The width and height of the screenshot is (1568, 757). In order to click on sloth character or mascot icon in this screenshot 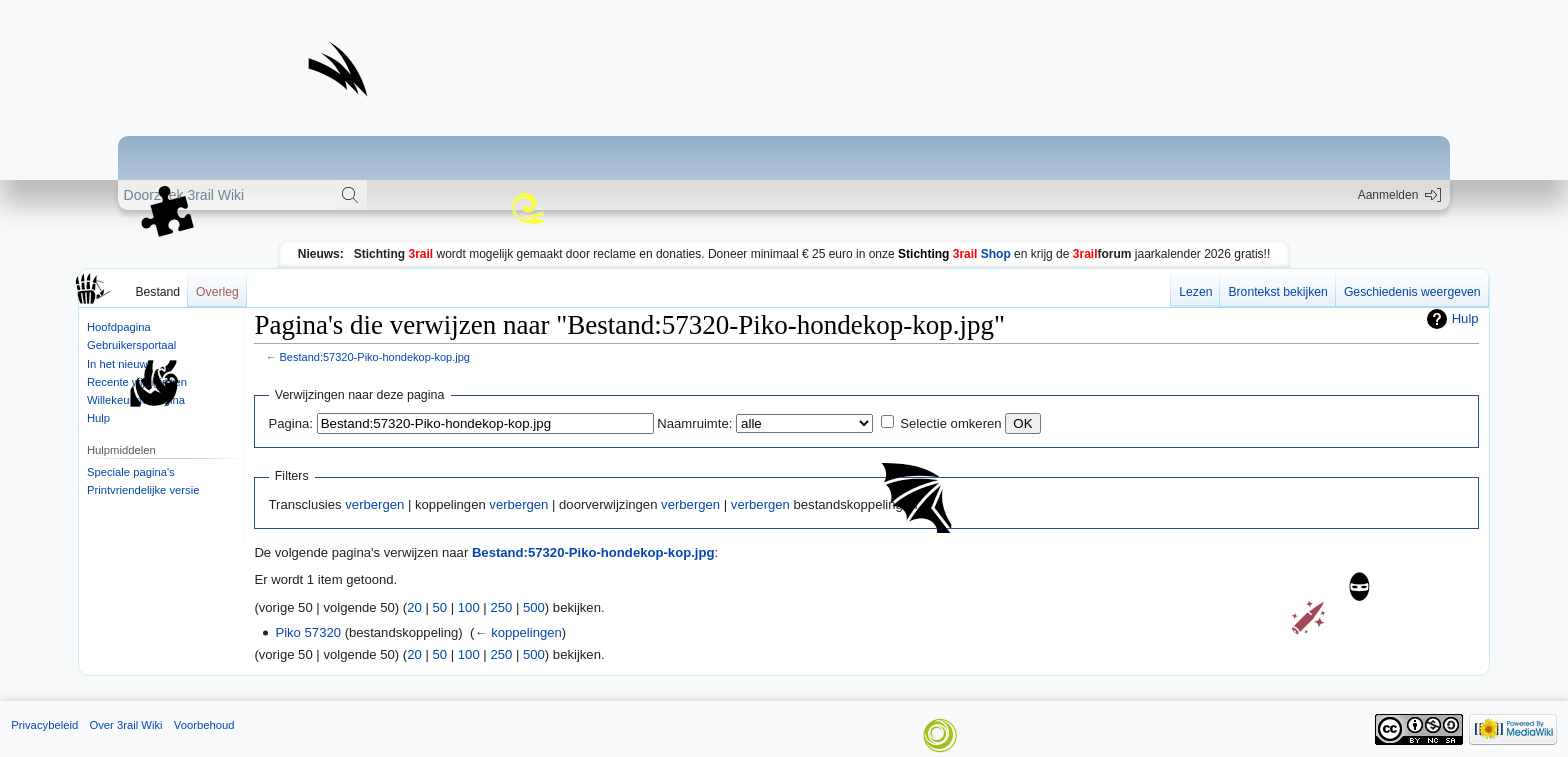, I will do `click(154, 383)`.